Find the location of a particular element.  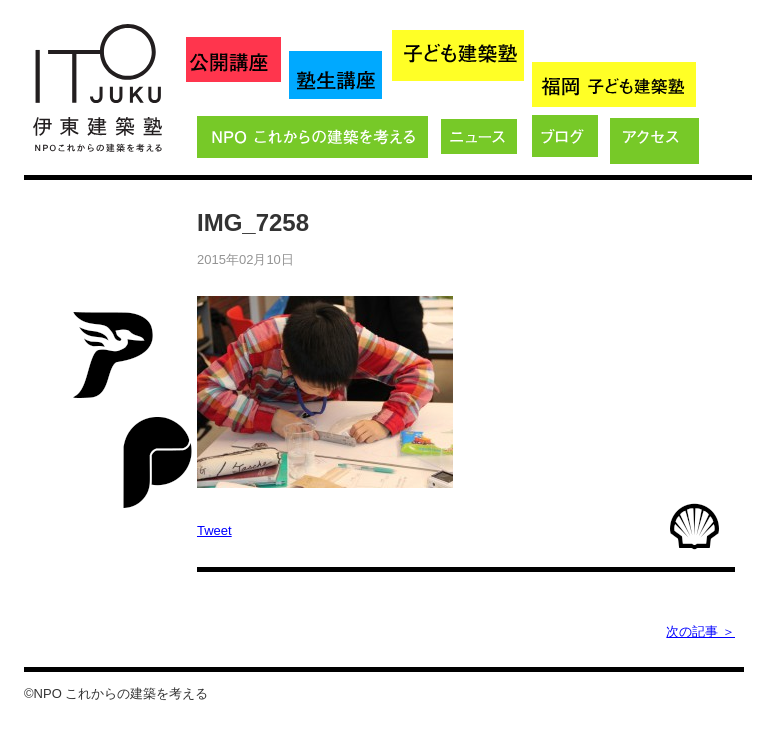

open Plausible Analytics dashboard is located at coordinates (157, 462).